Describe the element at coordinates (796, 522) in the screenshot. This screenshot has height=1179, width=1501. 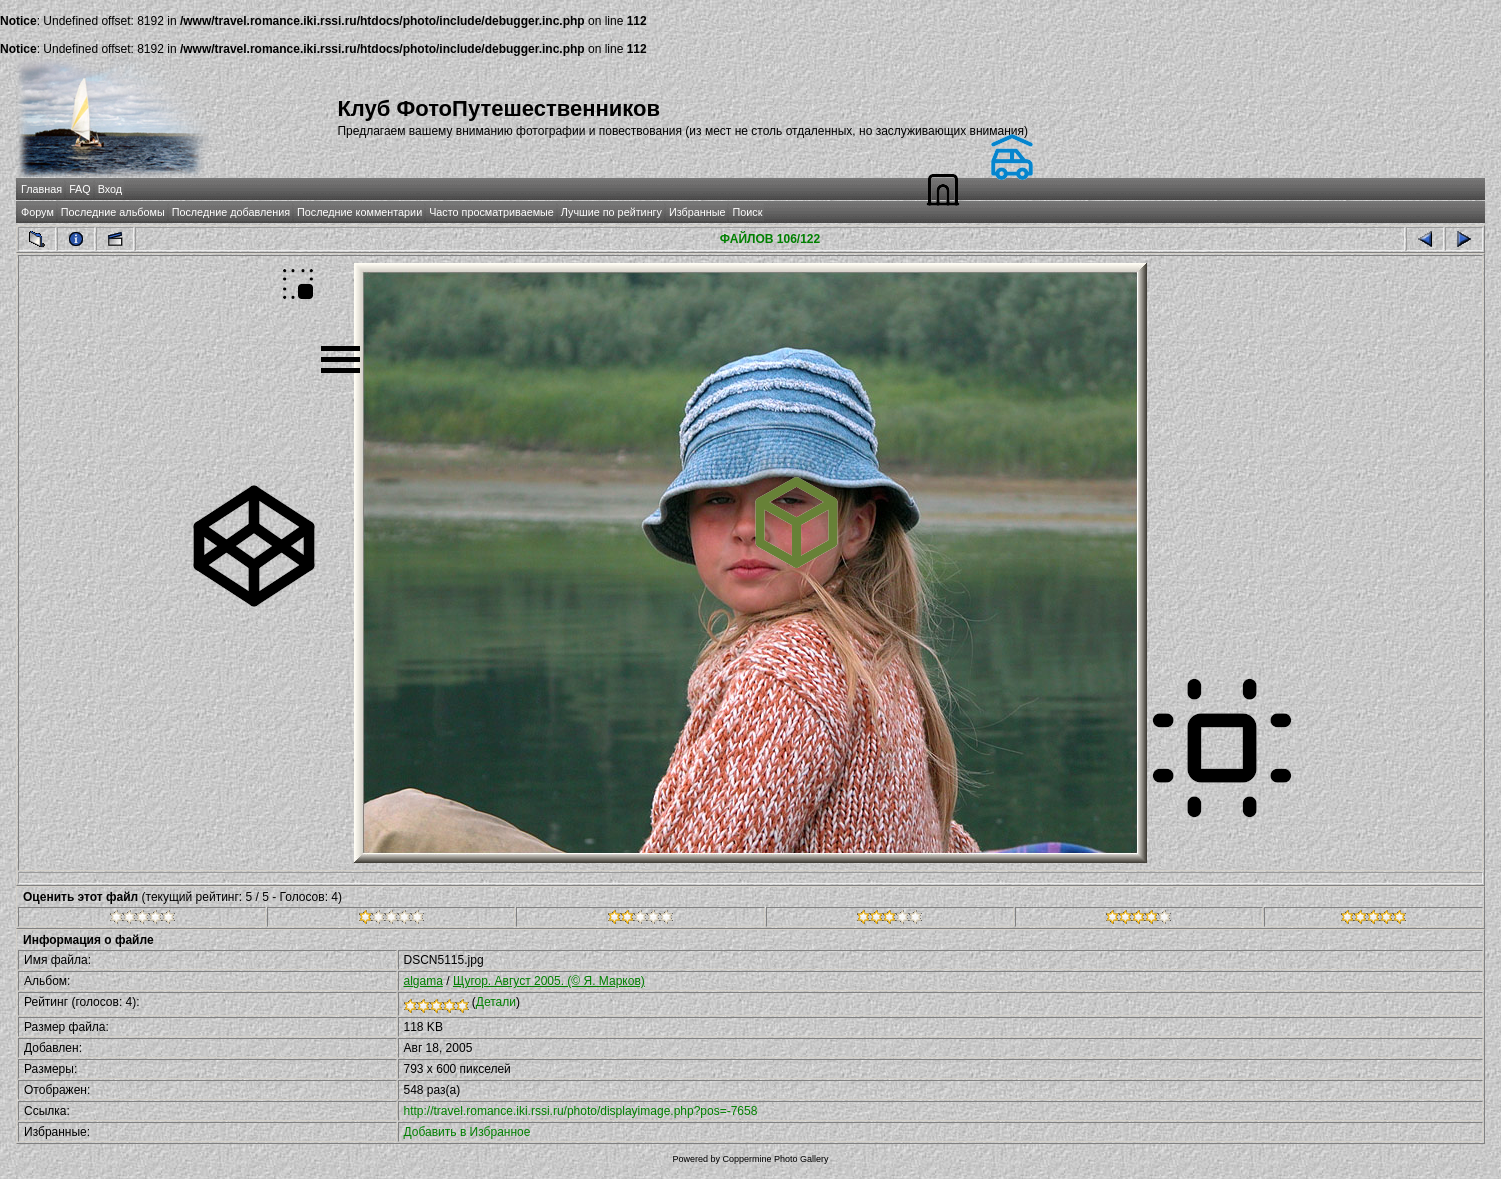
I see `view package or shipment details` at that location.